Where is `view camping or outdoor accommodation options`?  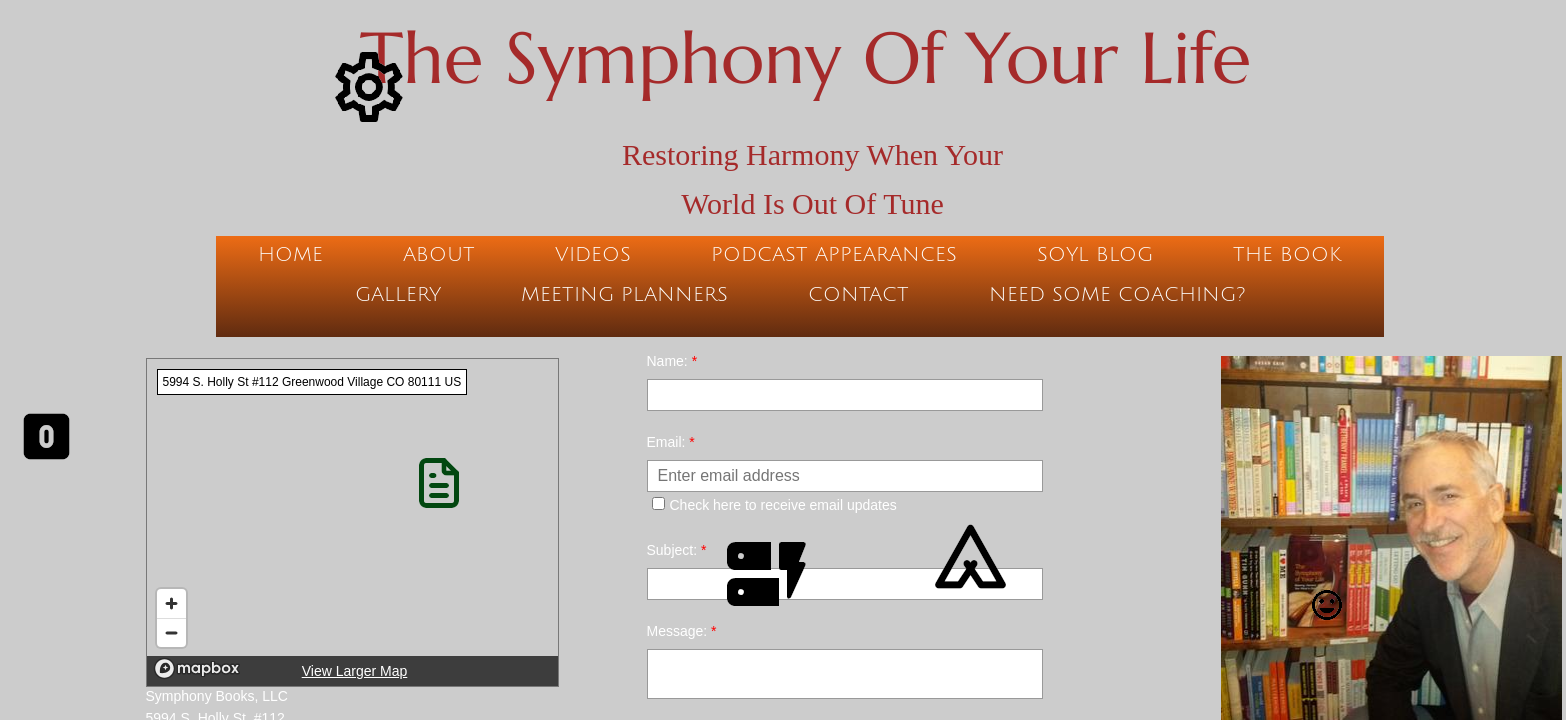 view camping or outdoor accommodation options is located at coordinates (970, 556).